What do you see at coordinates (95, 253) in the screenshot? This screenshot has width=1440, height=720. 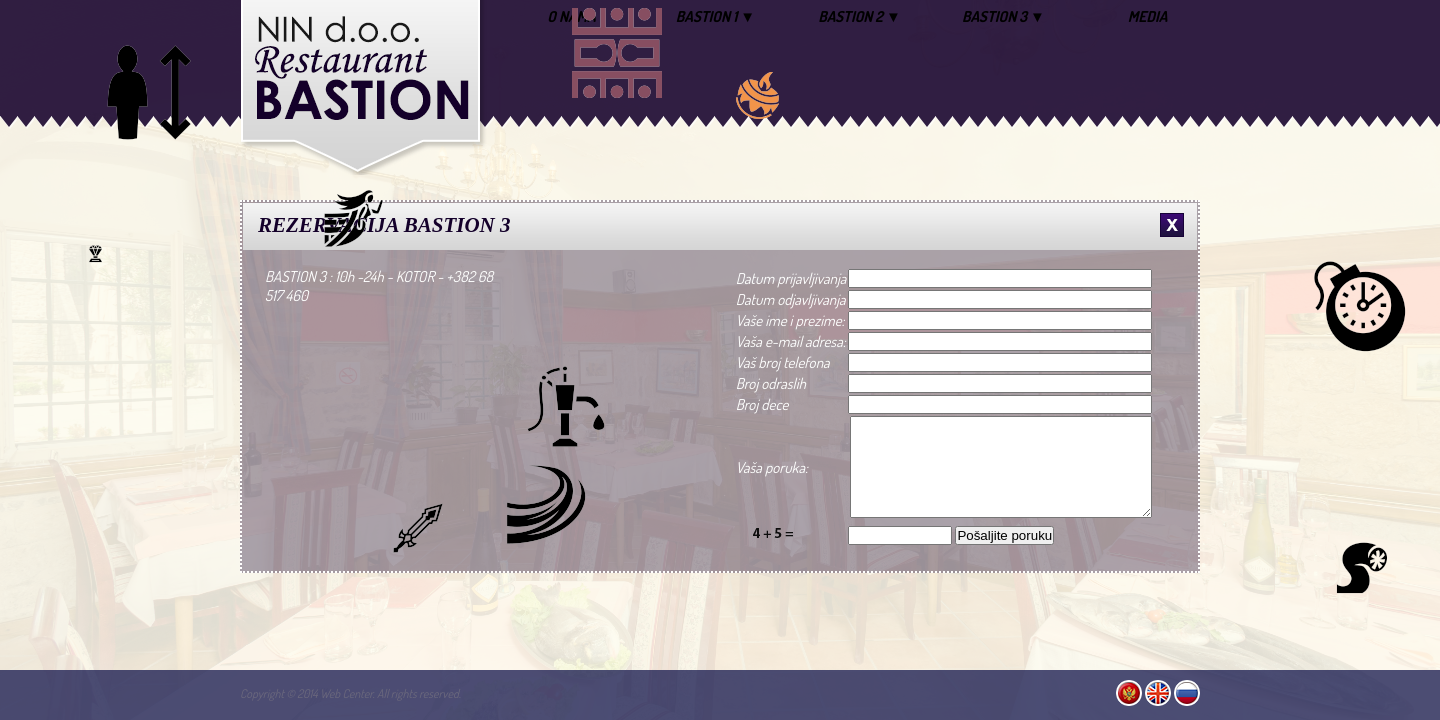 I see `view premium achievements or rewards` at bounding box center [95, 253].